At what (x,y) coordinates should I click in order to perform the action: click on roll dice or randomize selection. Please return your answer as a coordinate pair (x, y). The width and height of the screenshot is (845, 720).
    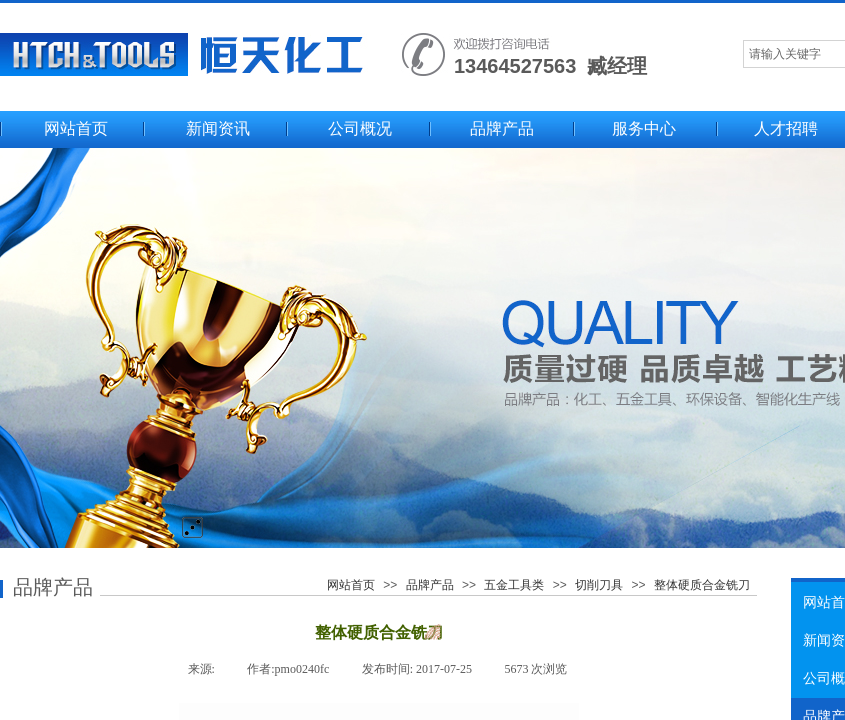
    Looking at the image, I should click on (192, 527).